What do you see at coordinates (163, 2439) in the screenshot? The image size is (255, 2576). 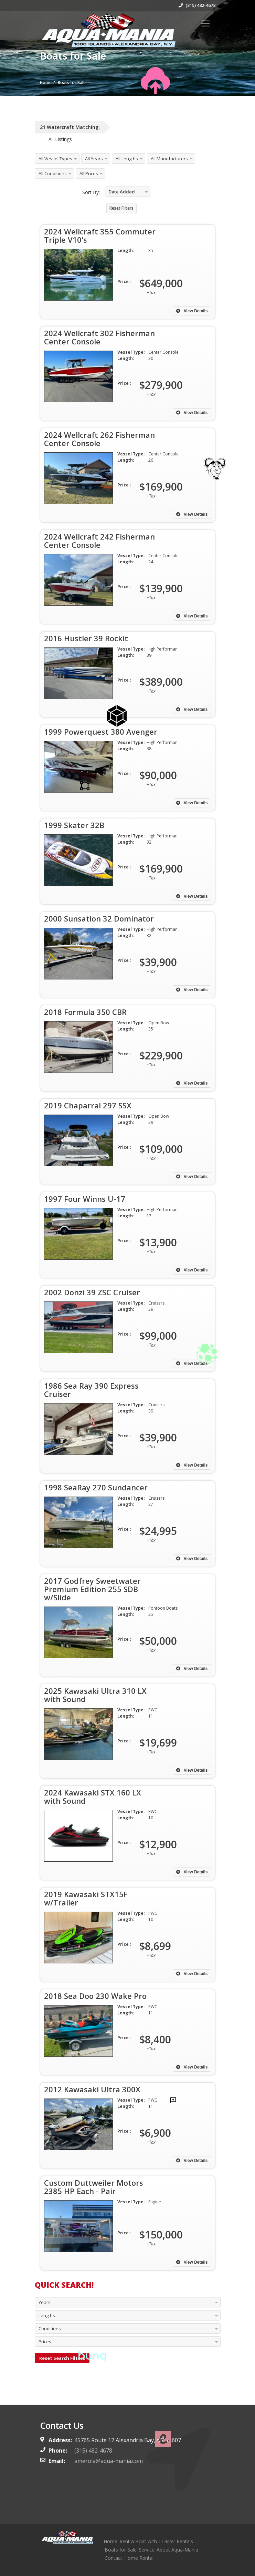 I see `ember.js framework logo` at bounding box center [163, 2439].